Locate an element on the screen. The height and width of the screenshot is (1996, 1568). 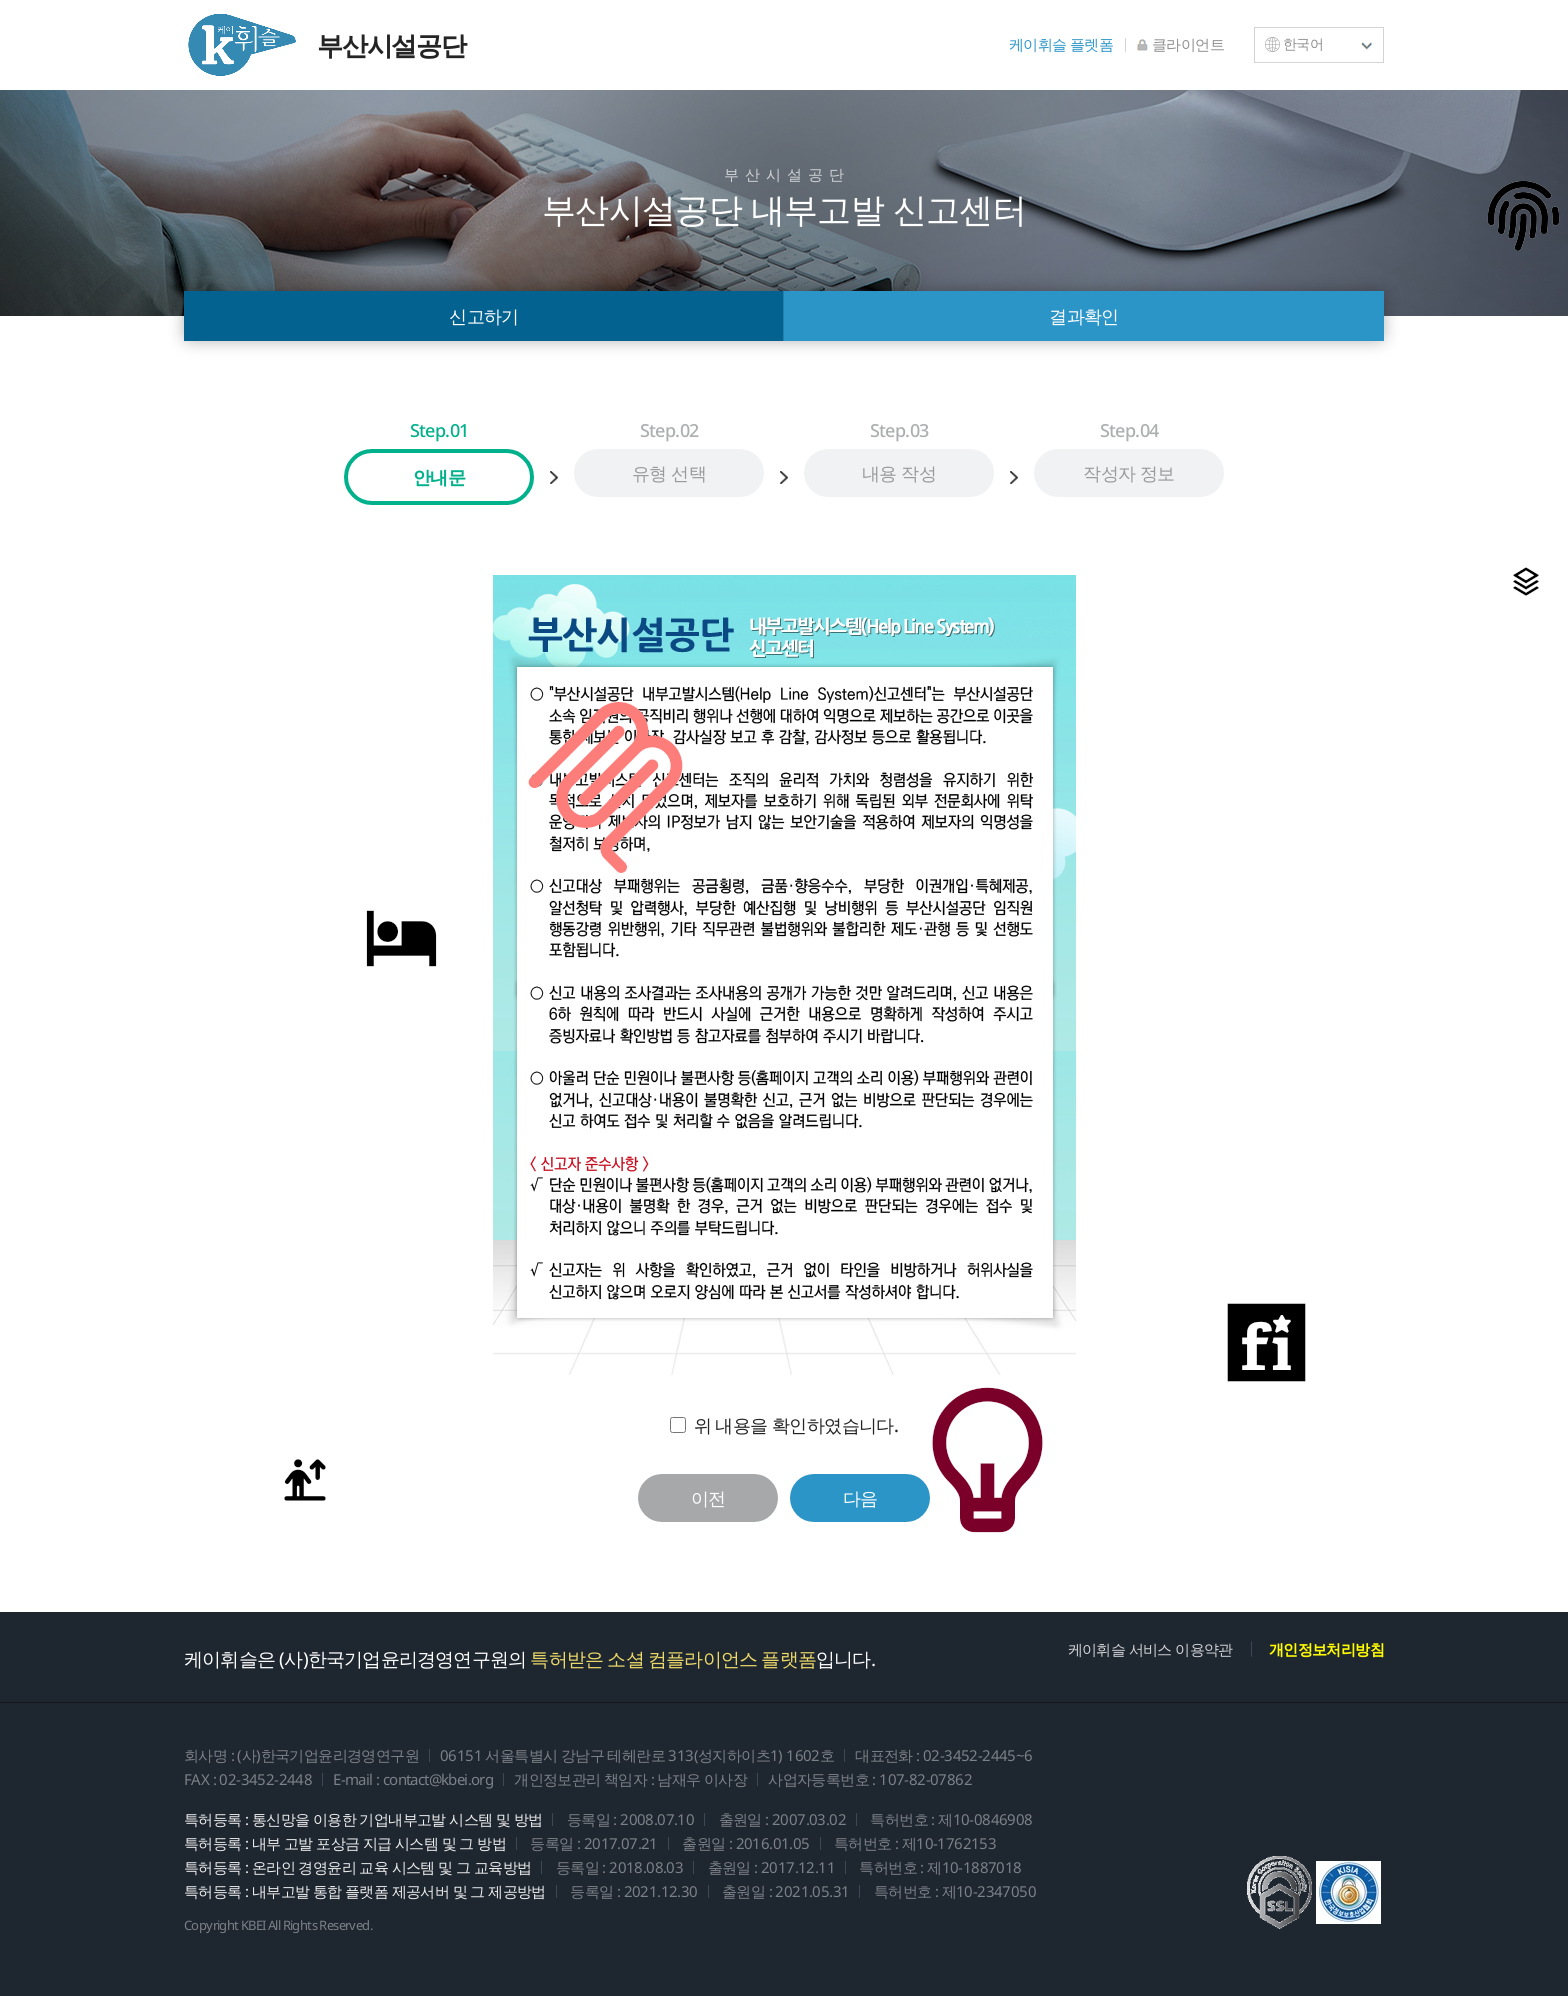
find nearby hotels or accommodations is located at coordinates (401, 938).